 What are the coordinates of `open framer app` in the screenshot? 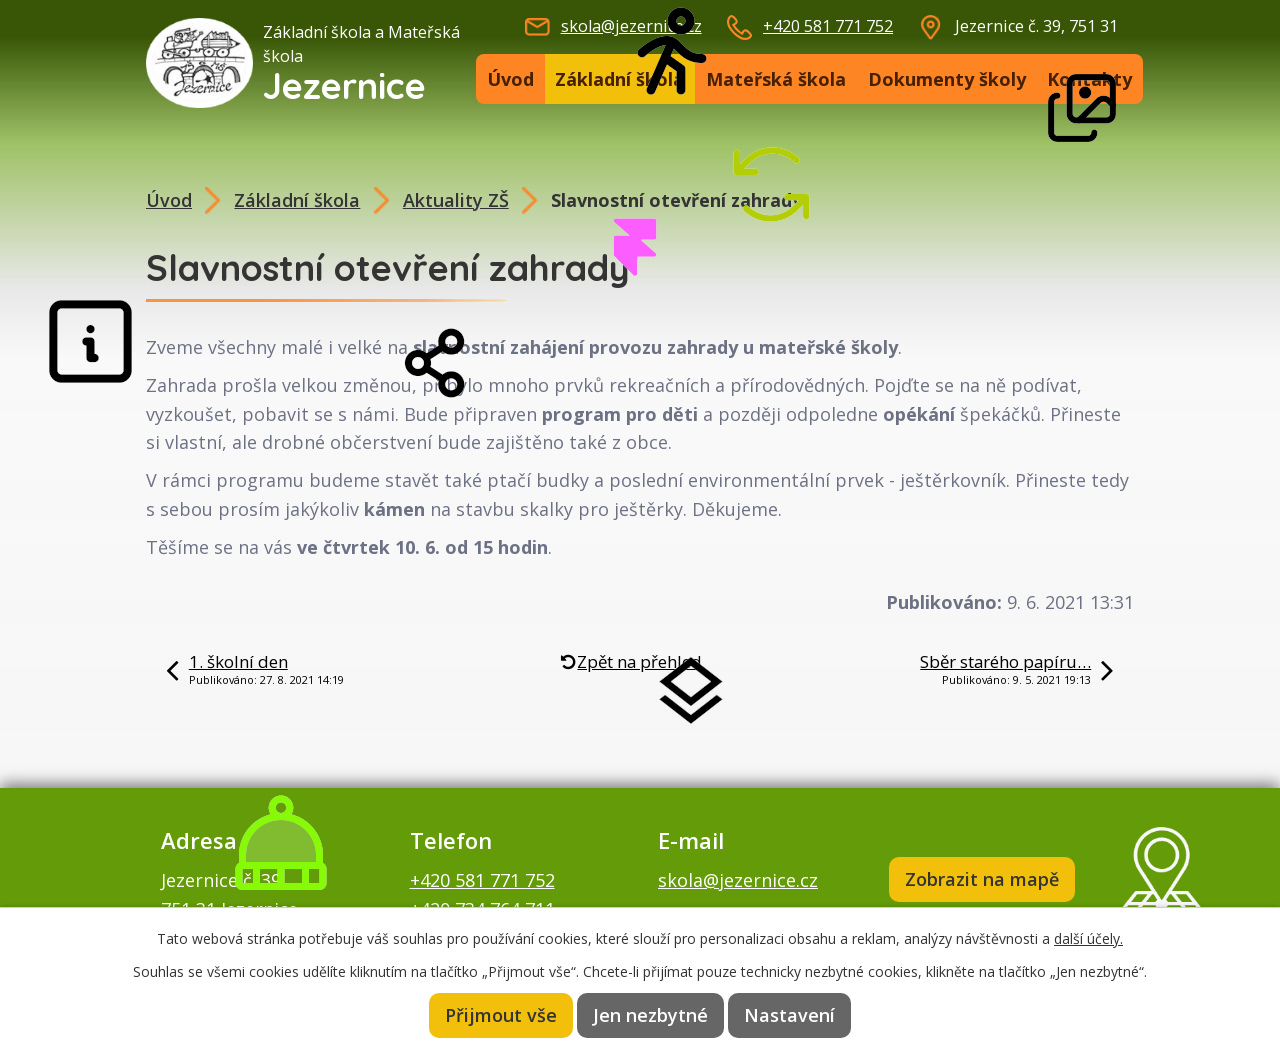 It's located at (635, 244).